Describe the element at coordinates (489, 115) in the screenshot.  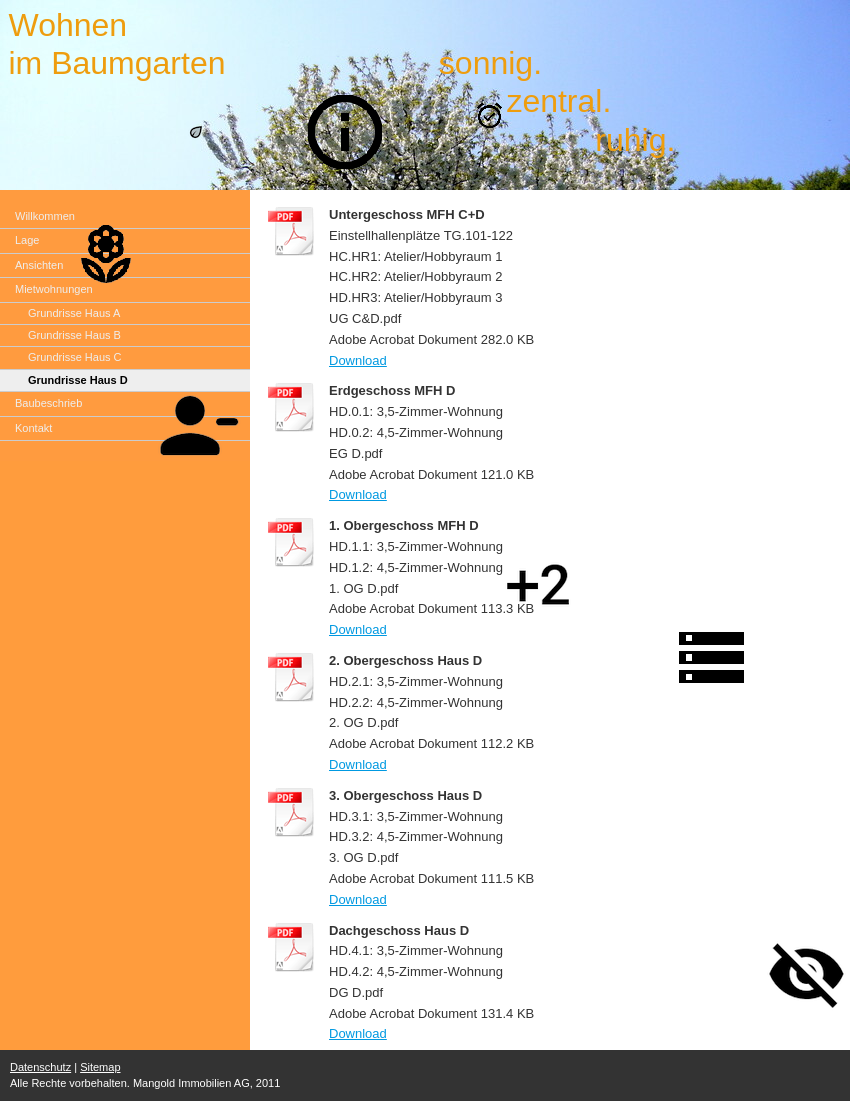
I see `alarm is set and active` at that location.